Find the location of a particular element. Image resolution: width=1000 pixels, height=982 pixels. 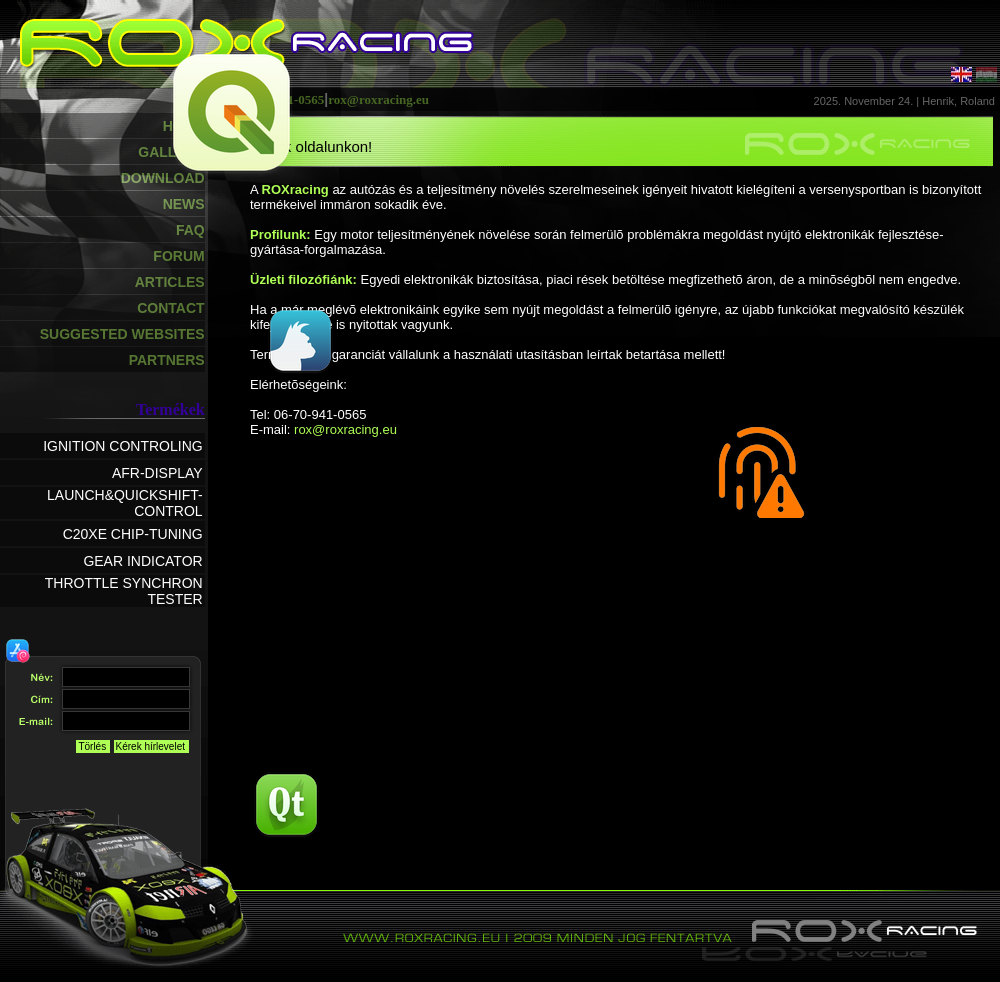

fingerprint authentication error or failure is located at coordinates (761, 472).